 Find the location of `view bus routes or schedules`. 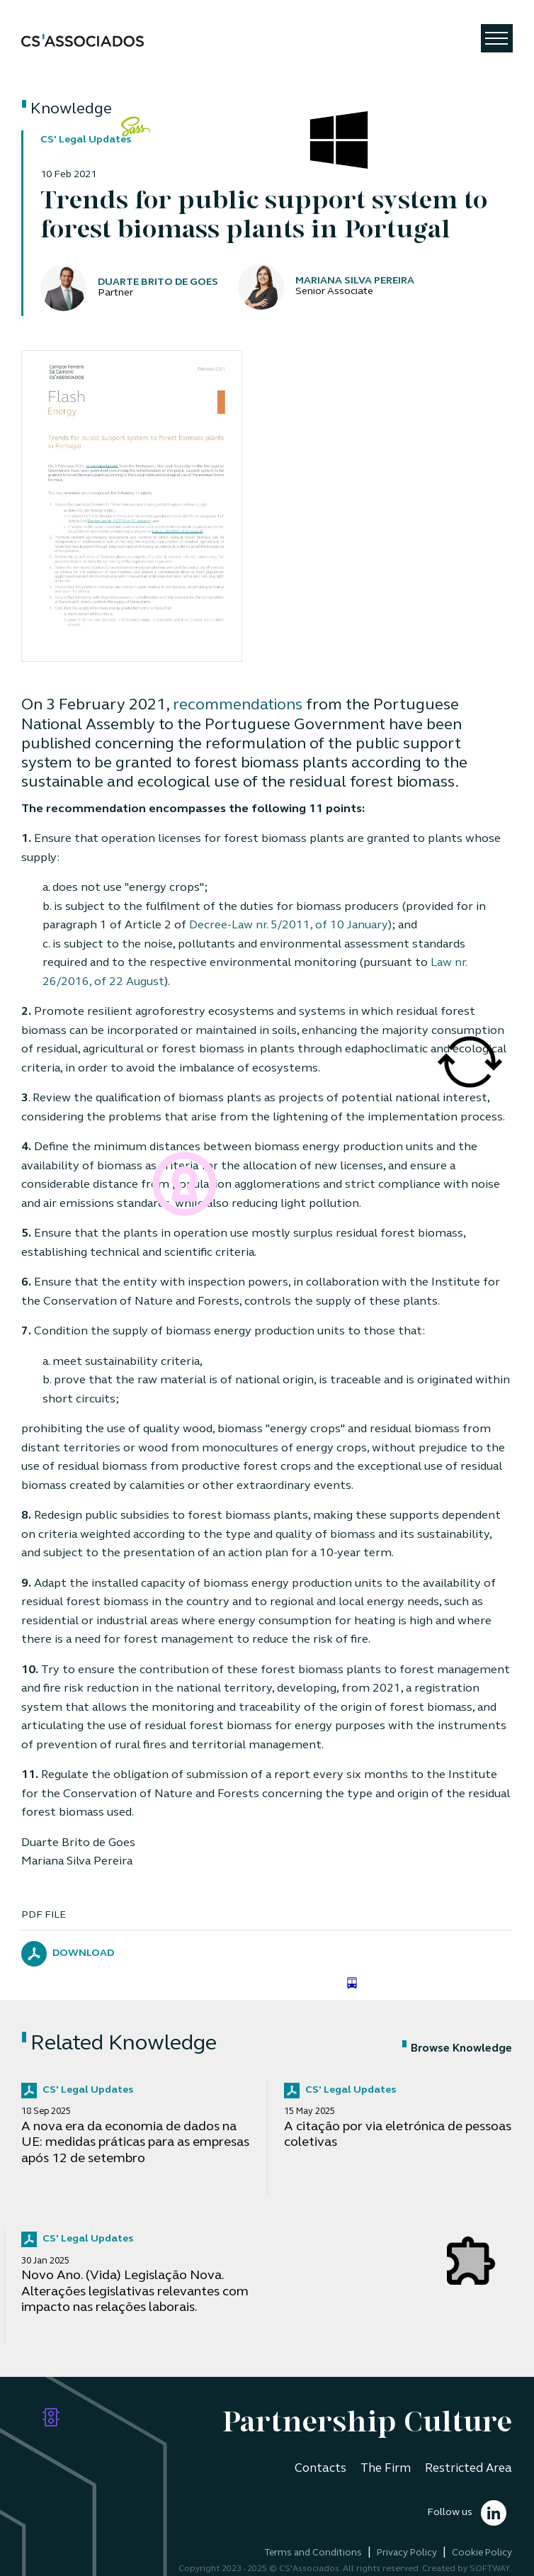

view bus routes or schedules is located at coordinates (352, 1983).